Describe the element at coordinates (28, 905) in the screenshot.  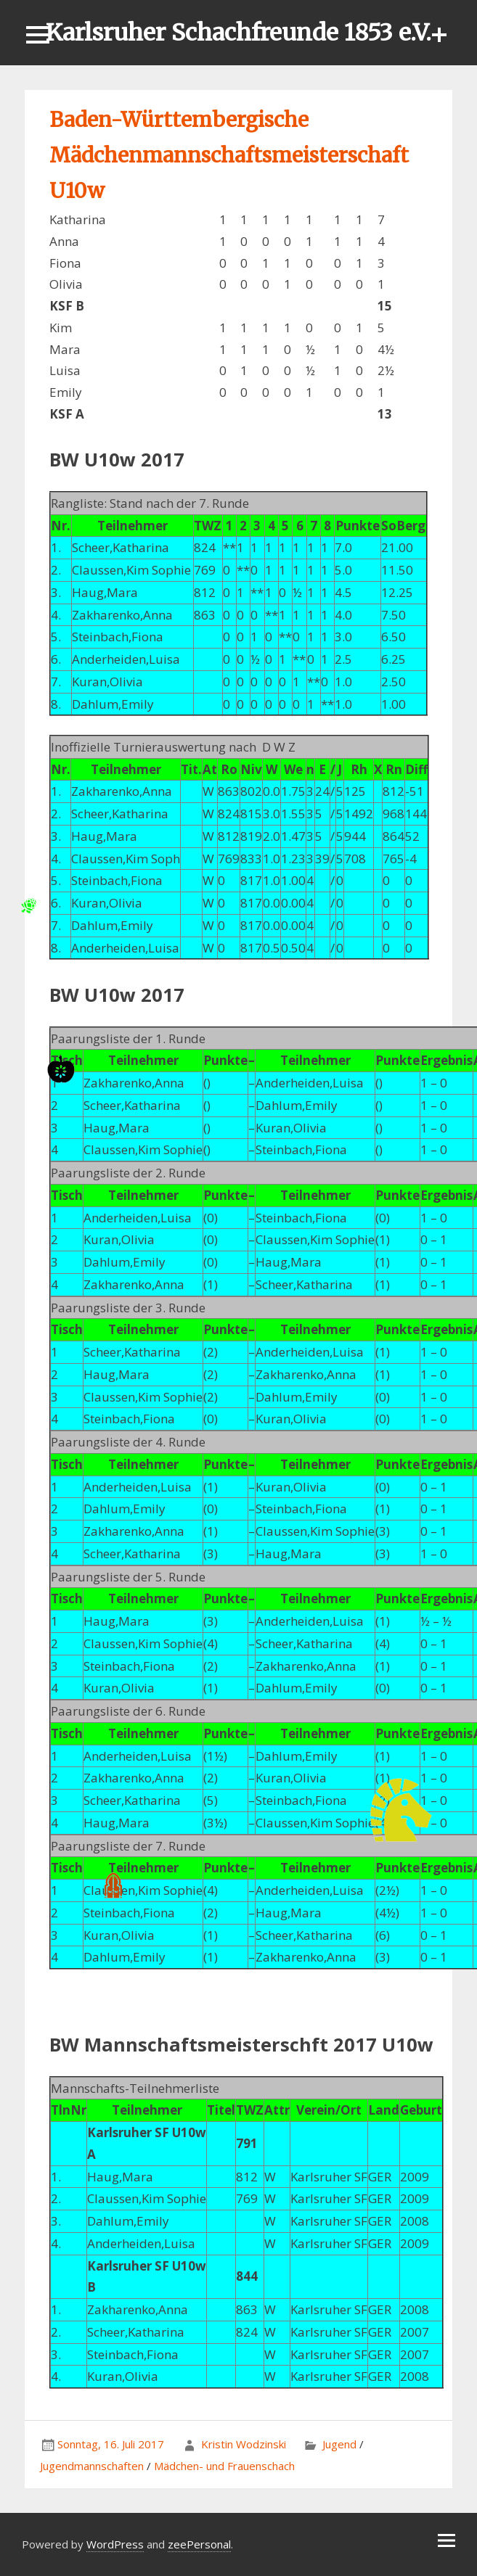
I see `select artichoke as an ingredient` at that location.